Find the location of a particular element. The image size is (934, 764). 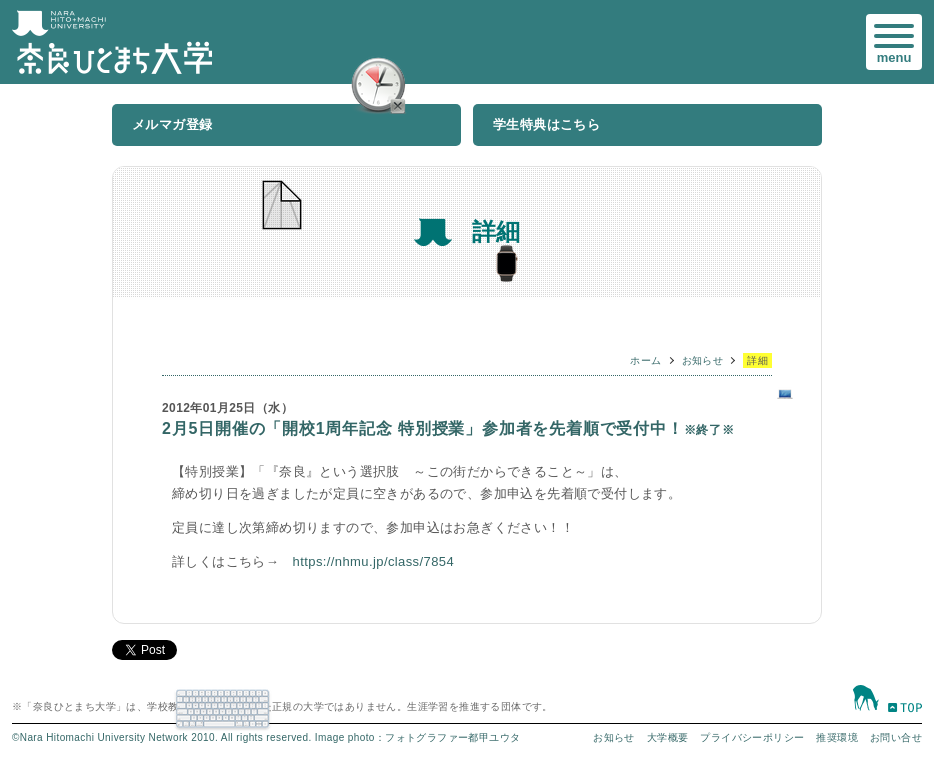

indicates a missed appointment or scheduled event is located at coordinates (379, 84).